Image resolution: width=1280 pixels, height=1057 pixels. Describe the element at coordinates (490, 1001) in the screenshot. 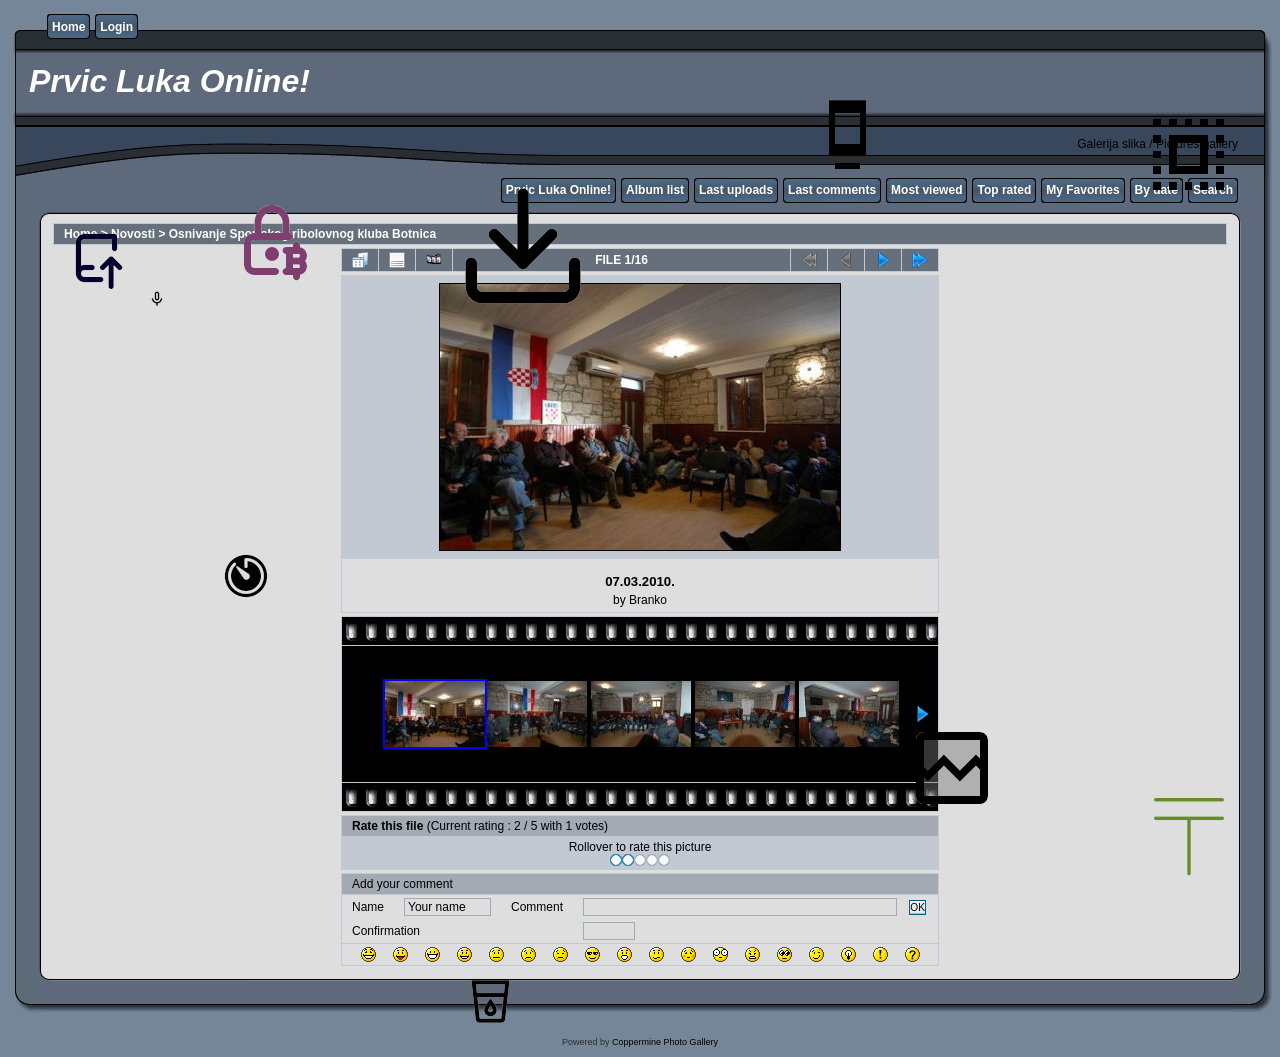

I see `find nearby drink or beverage locations` at that location.